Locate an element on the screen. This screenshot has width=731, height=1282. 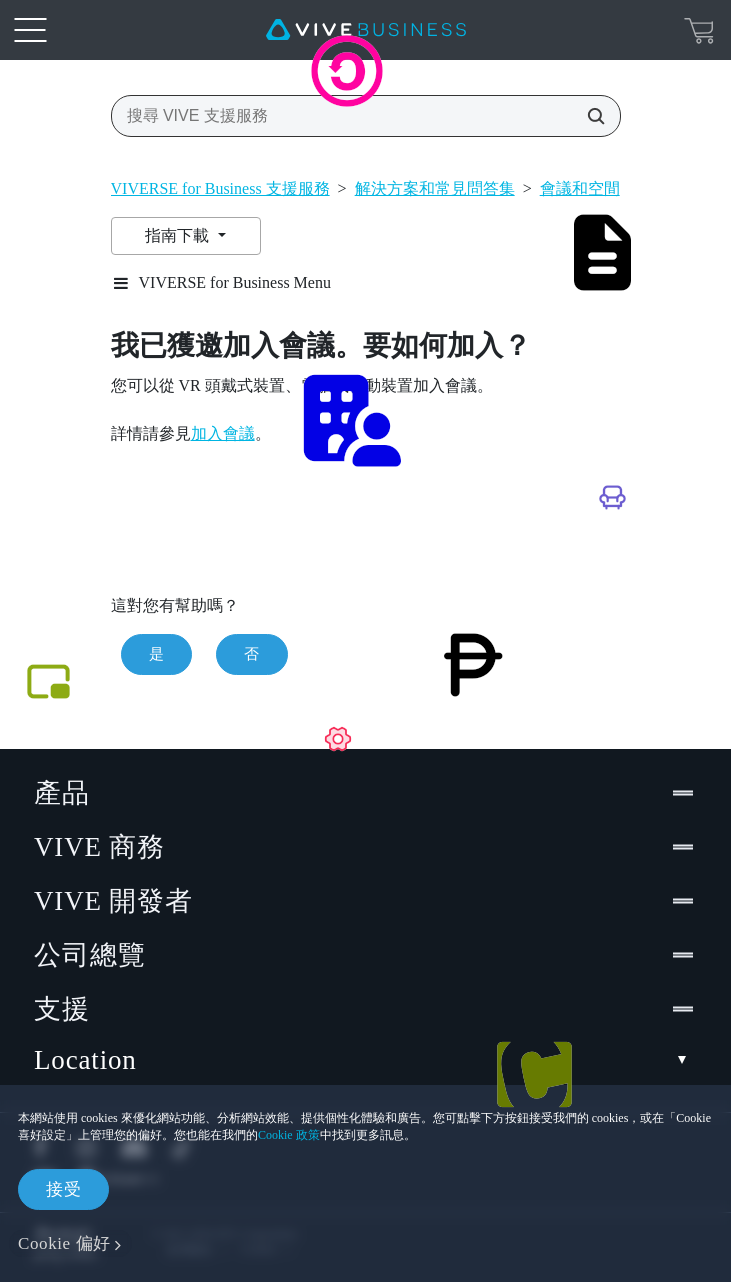
browse furniture or seating options is located at coordinates (612, 497).